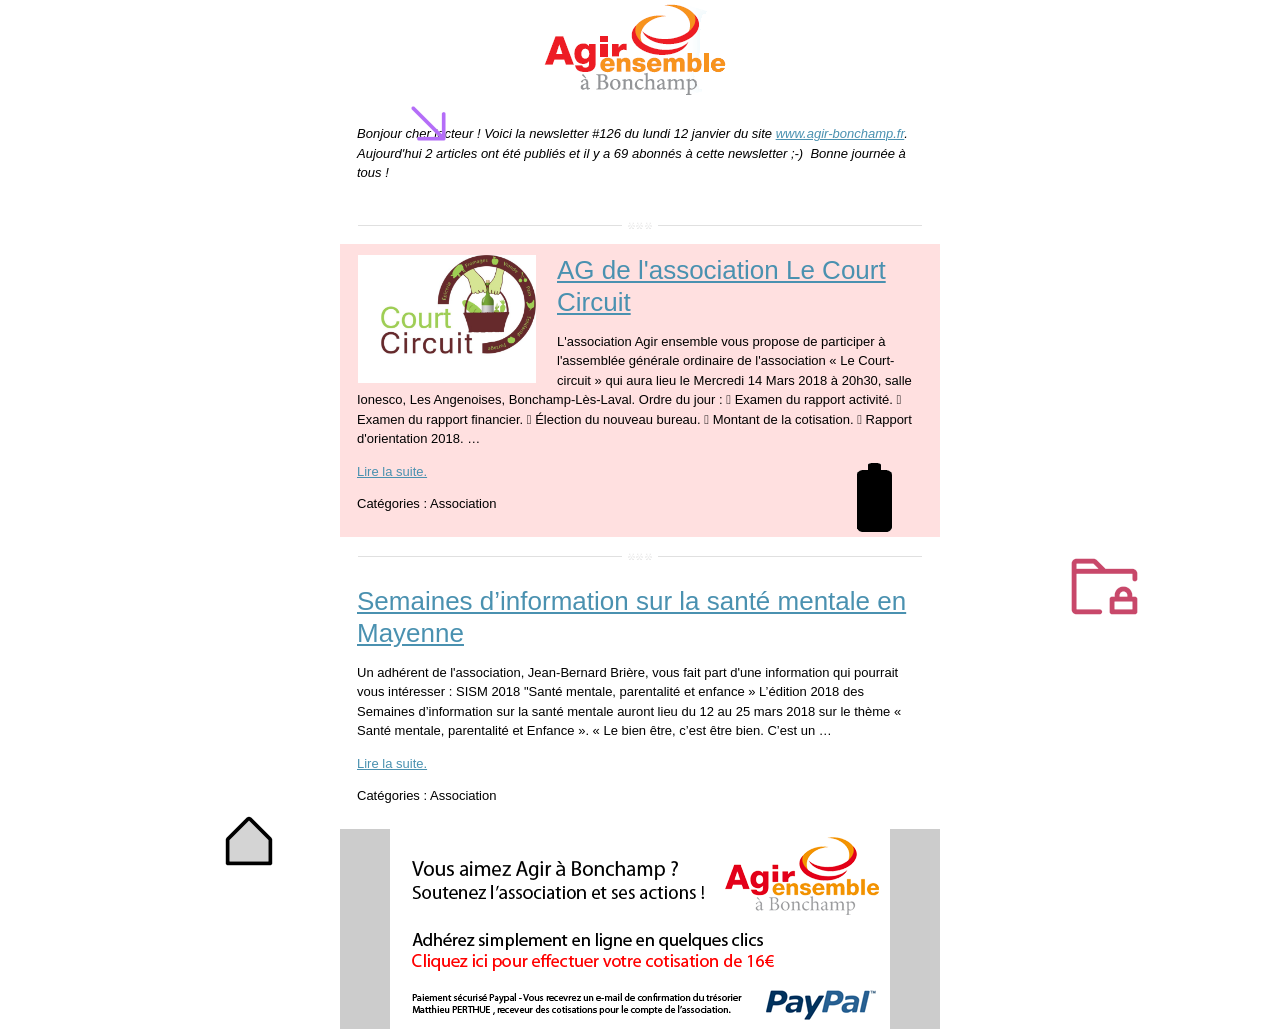 The width and height of the screenshot is (1280, 1029). Describe the element at coordinates (249, 842) in the screenshot. I see `go to home screen` at that location.